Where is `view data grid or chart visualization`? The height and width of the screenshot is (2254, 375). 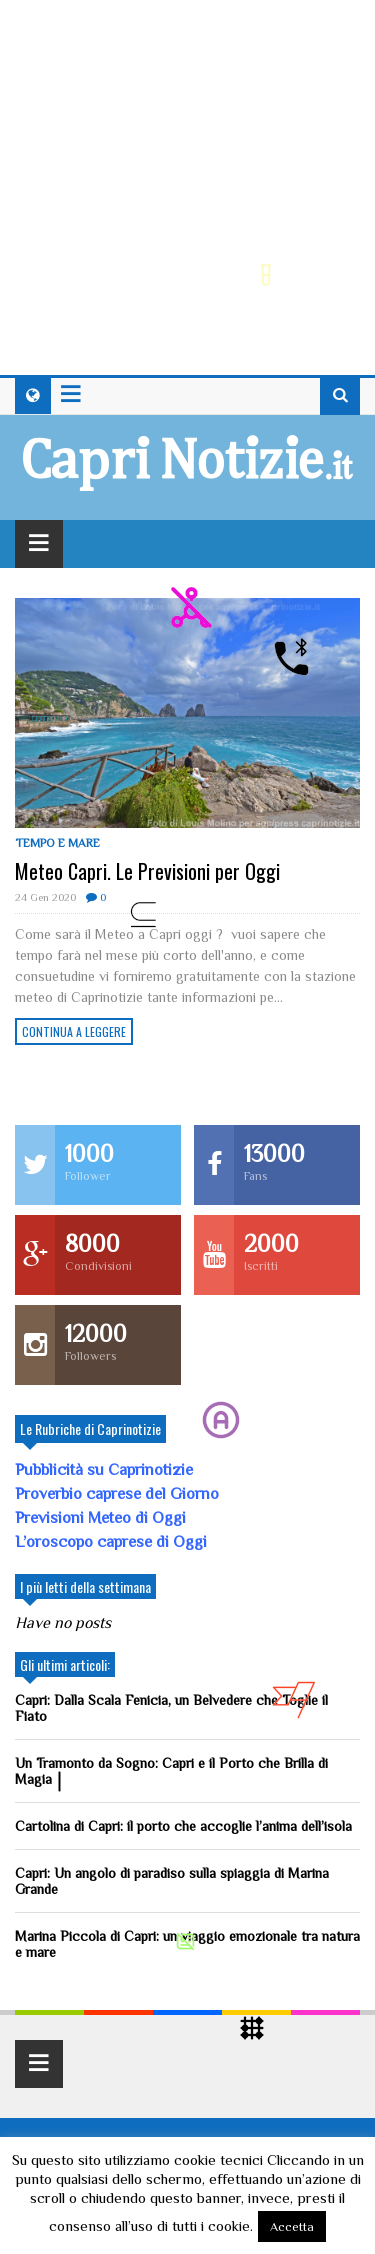 view data grid or chart visualization is located at coordinates (252, 2028).